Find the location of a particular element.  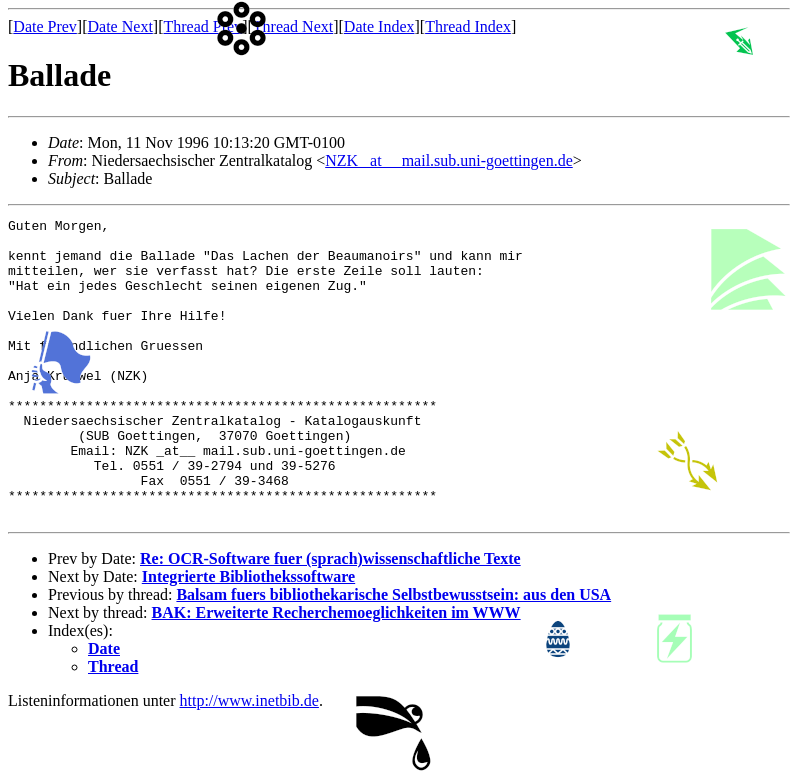

activate ricochet or bouncing attack ability is located at coordinates (739, 41).